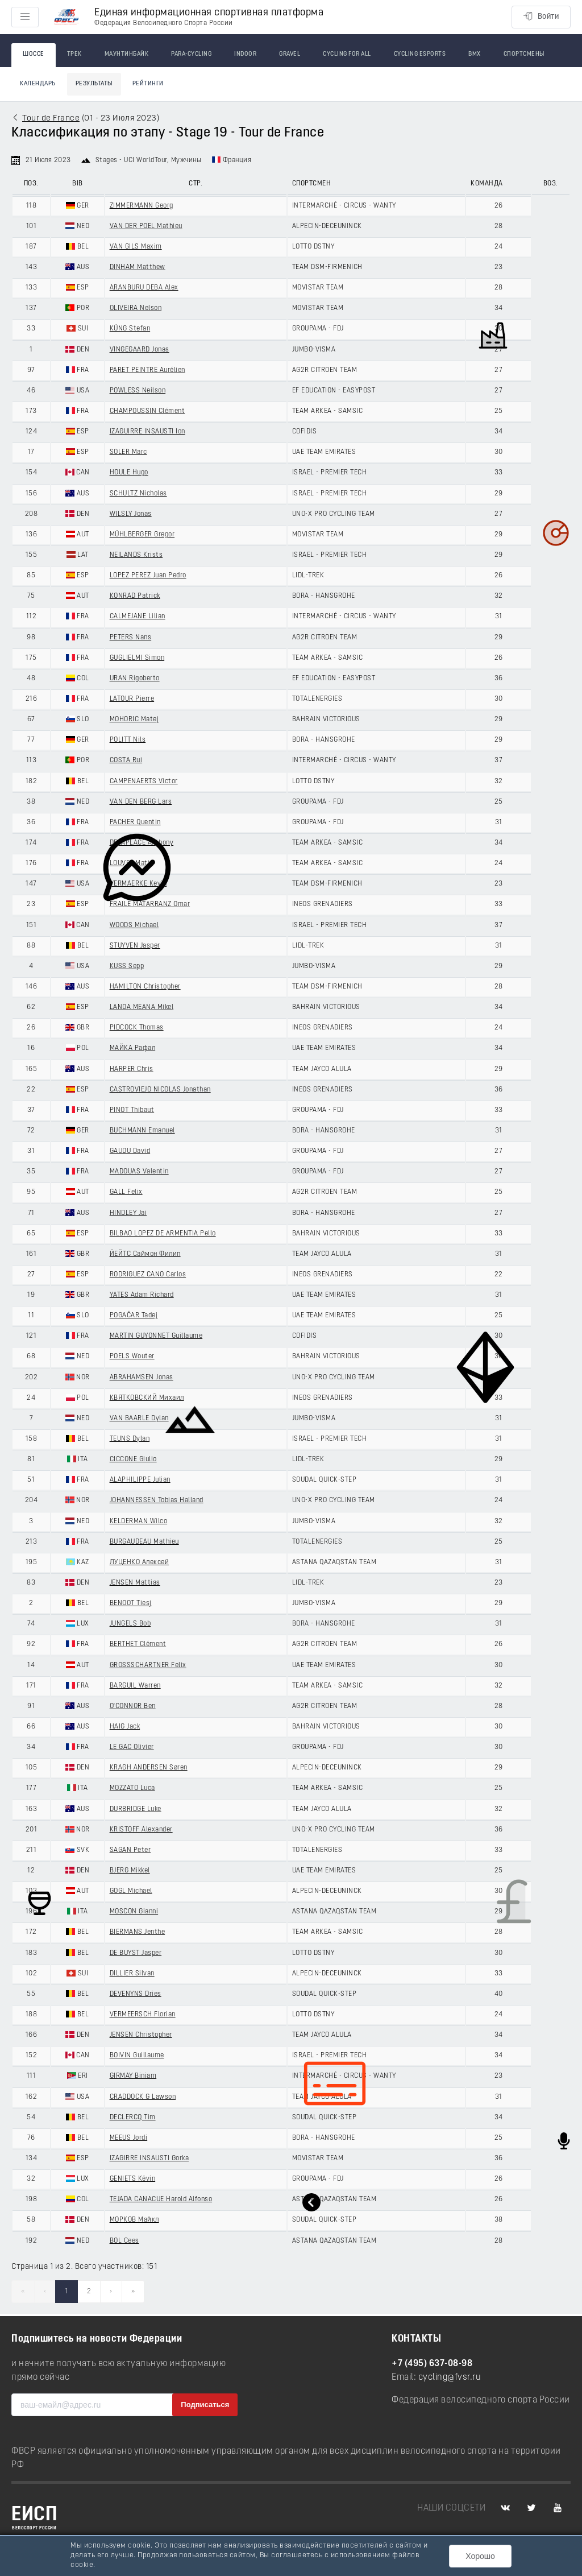  Describe the element at coordinates (335, 2083) in the screenshot. I see `enable subtitles or closed captions` at that location.